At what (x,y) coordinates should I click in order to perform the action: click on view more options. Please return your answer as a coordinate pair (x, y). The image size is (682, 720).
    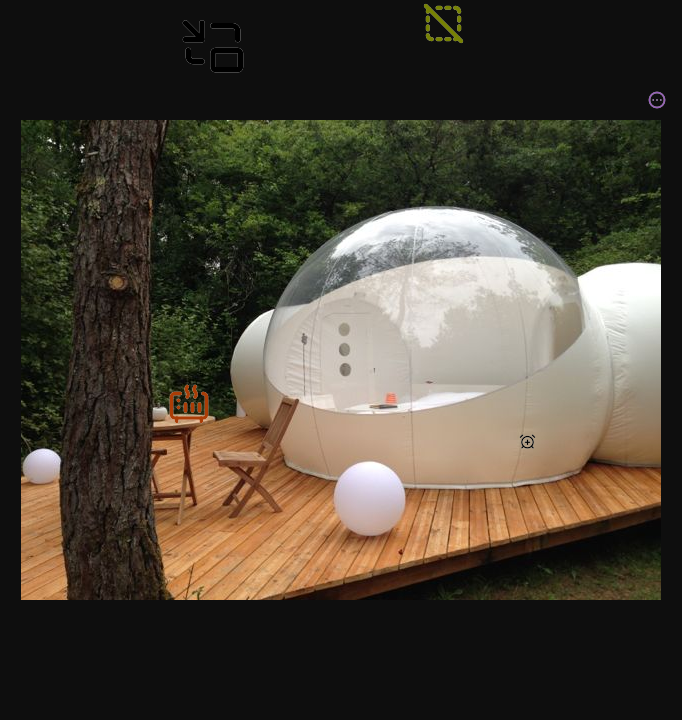
    Looking at the image, I should click on (657, 100).